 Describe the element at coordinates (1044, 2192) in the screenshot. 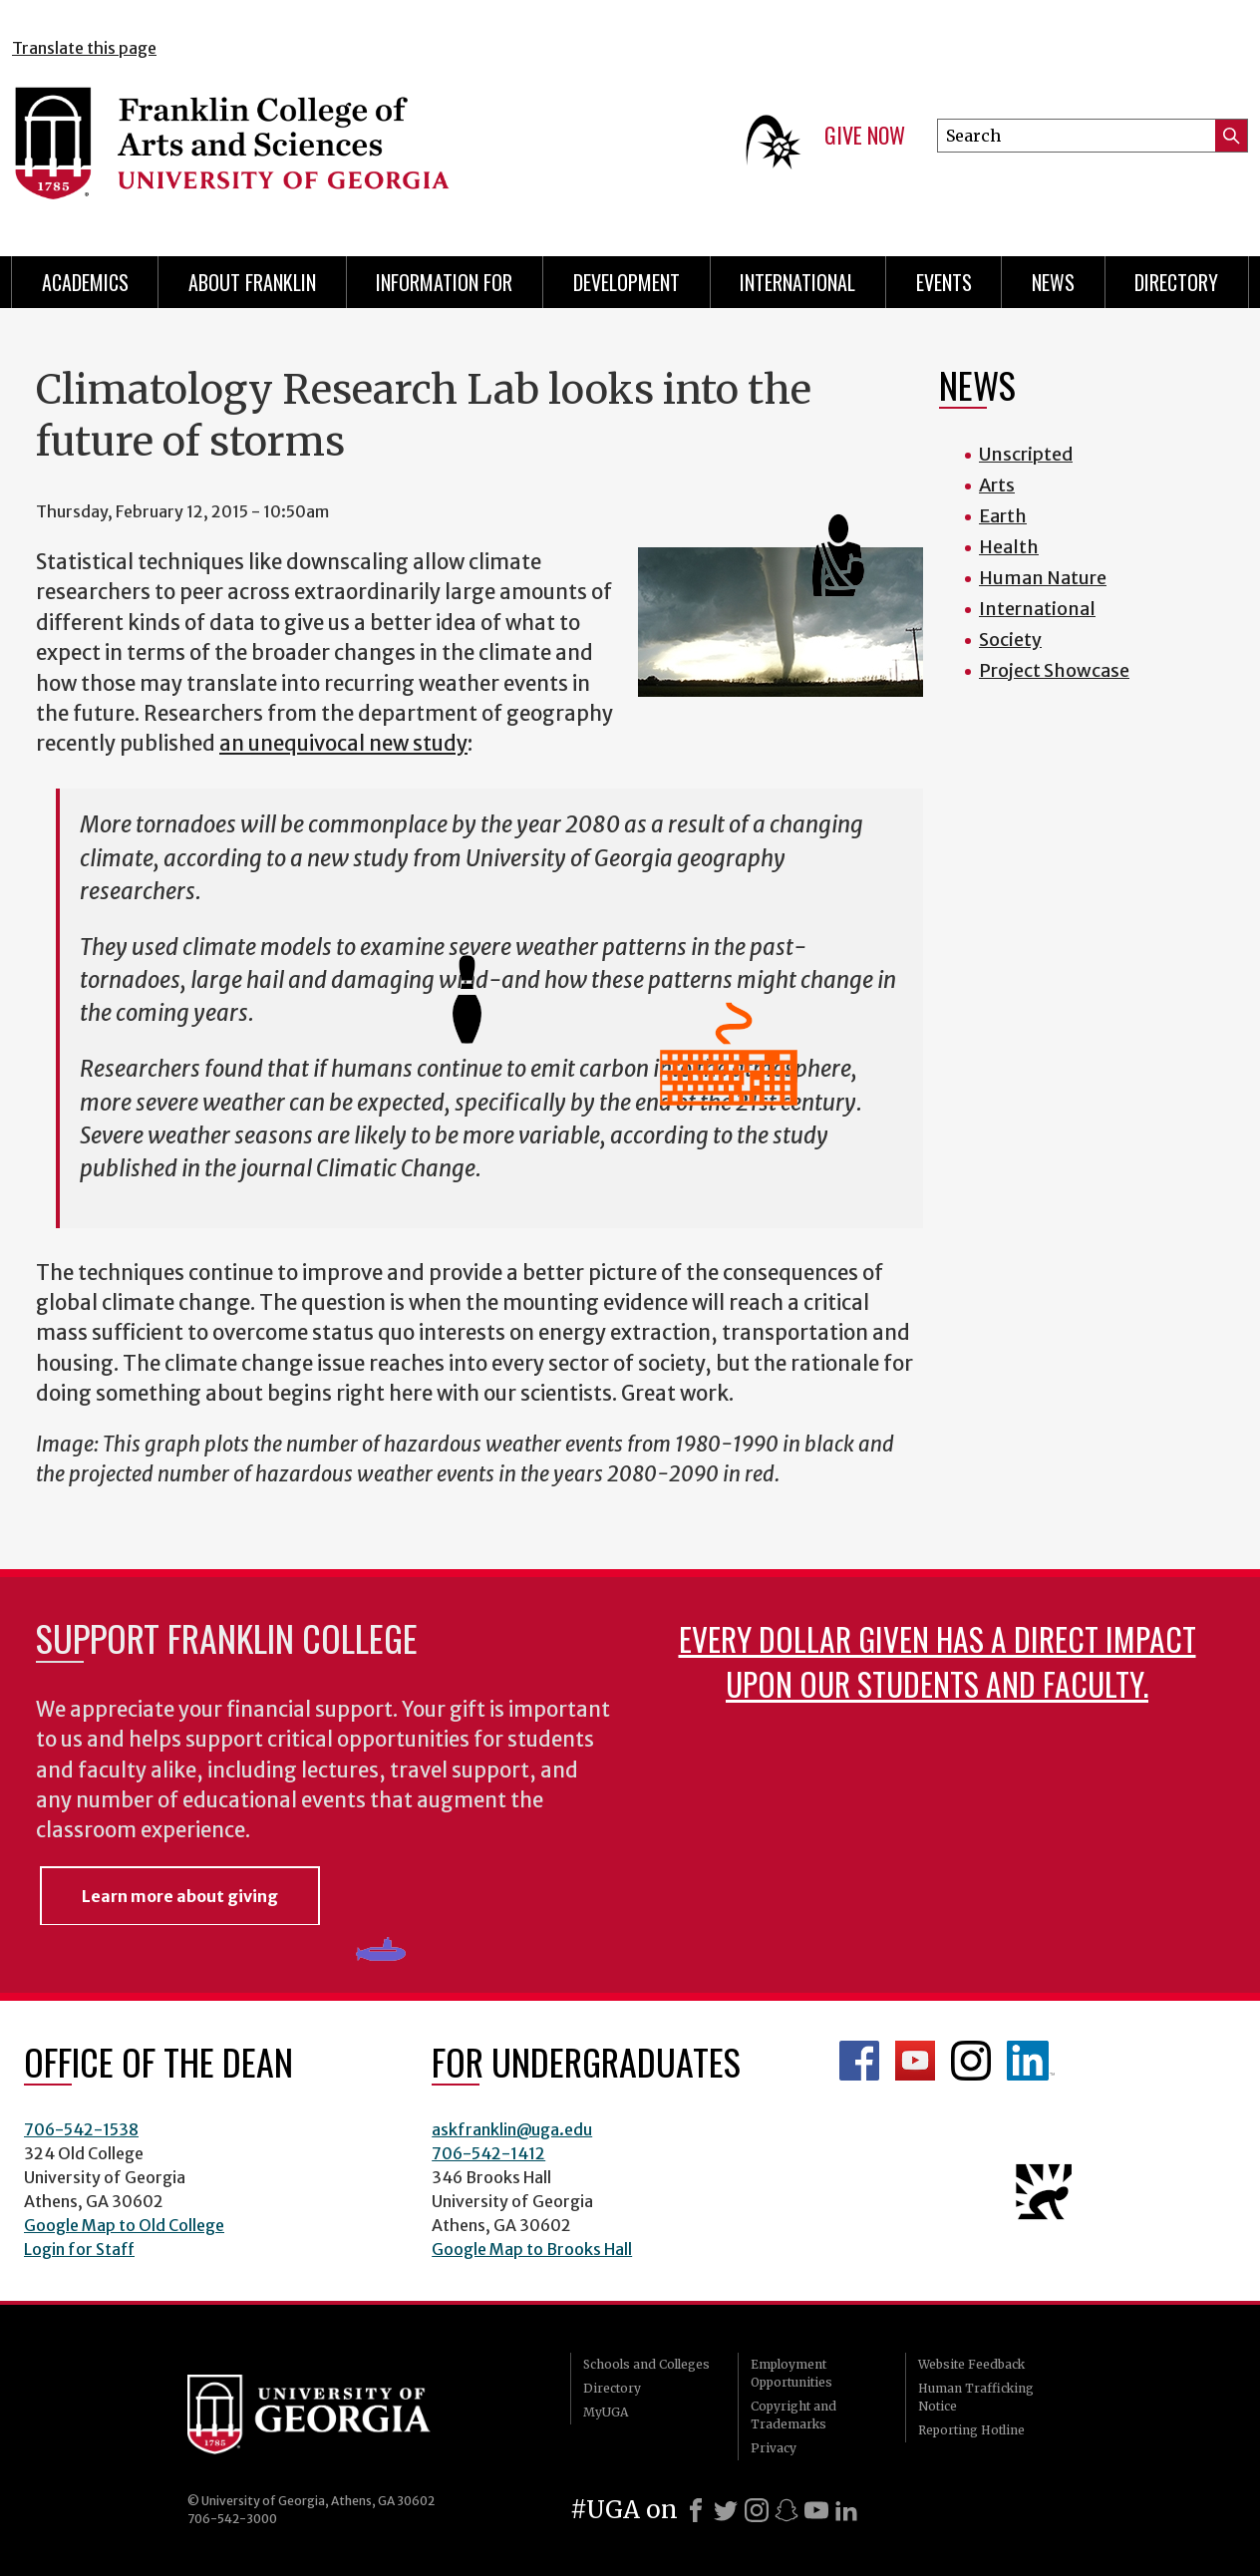

I see `indicates oppression or overwhelming force in gameplay` at that location.